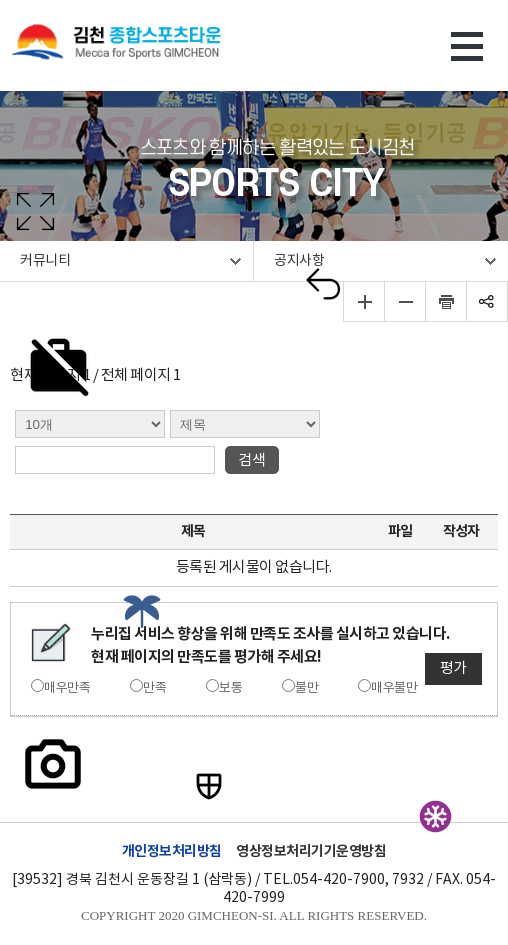  What do you see at coordinates (435, 816) in the screenshot?
I see `toggle cooling or air conditioning mode` at bounding box center [435, 816].